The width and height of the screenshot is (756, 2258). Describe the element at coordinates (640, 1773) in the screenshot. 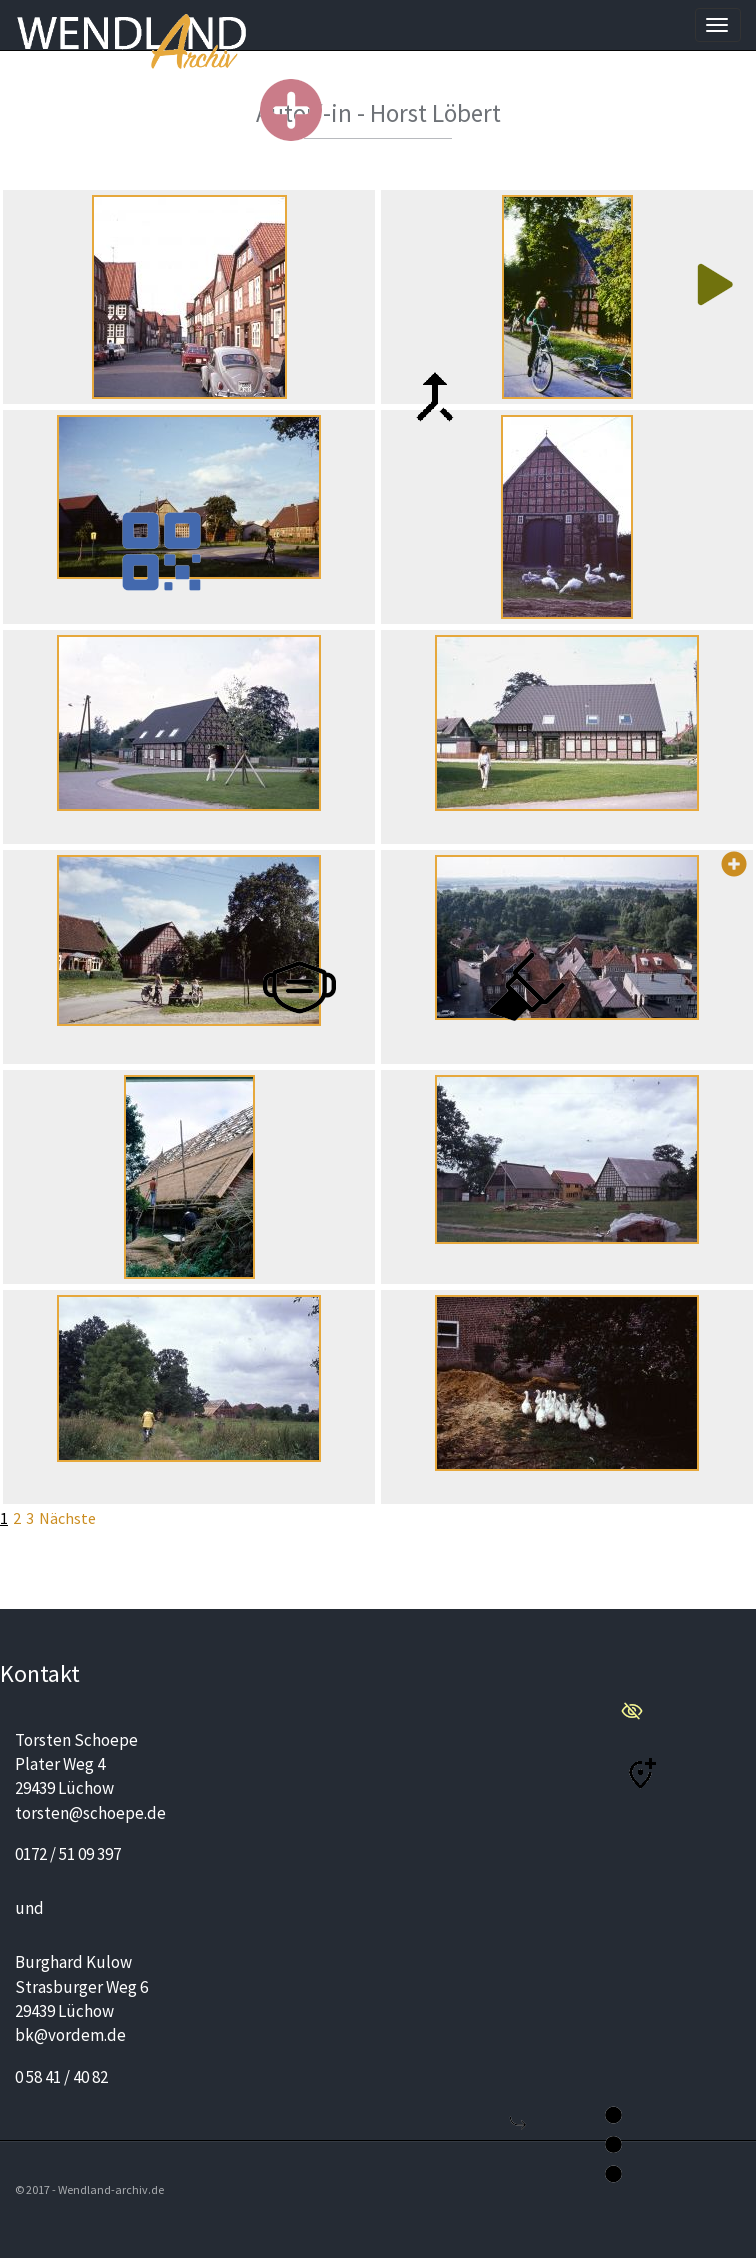

I see `add a new location pin to the map` at that location.